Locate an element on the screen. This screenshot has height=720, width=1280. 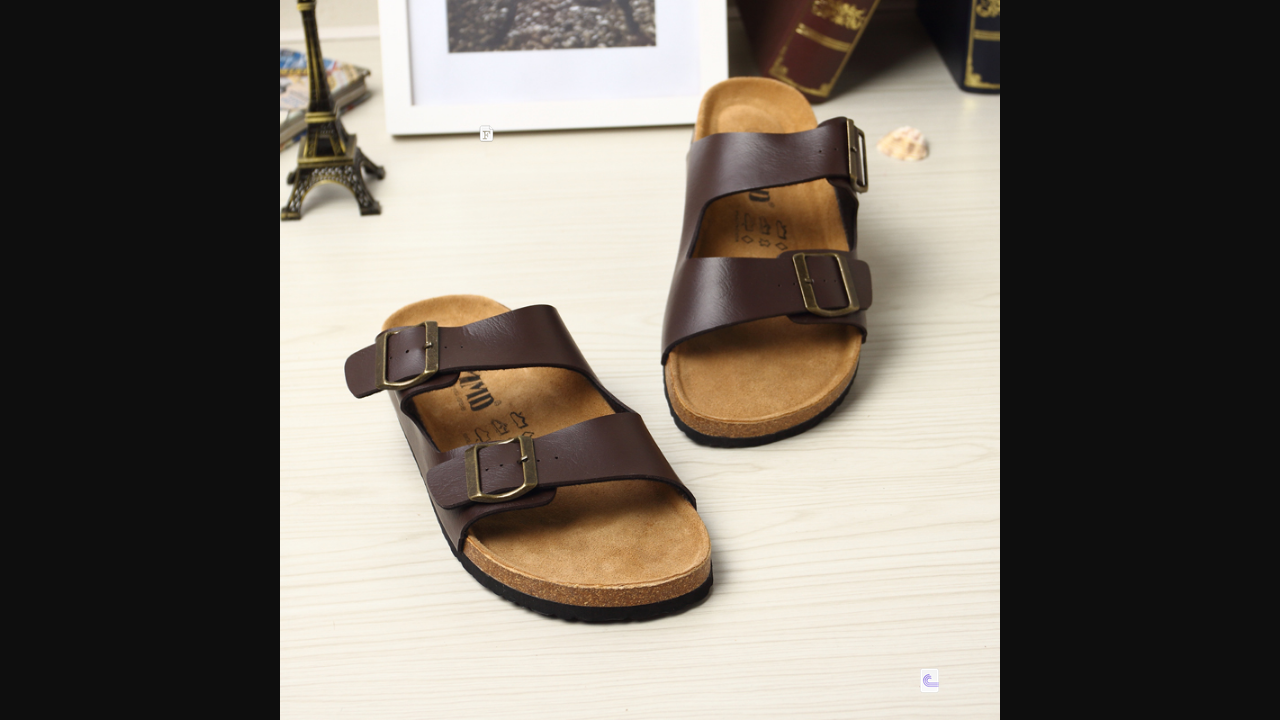
a bittorrent torrent file is located at coordinates (929, 680).